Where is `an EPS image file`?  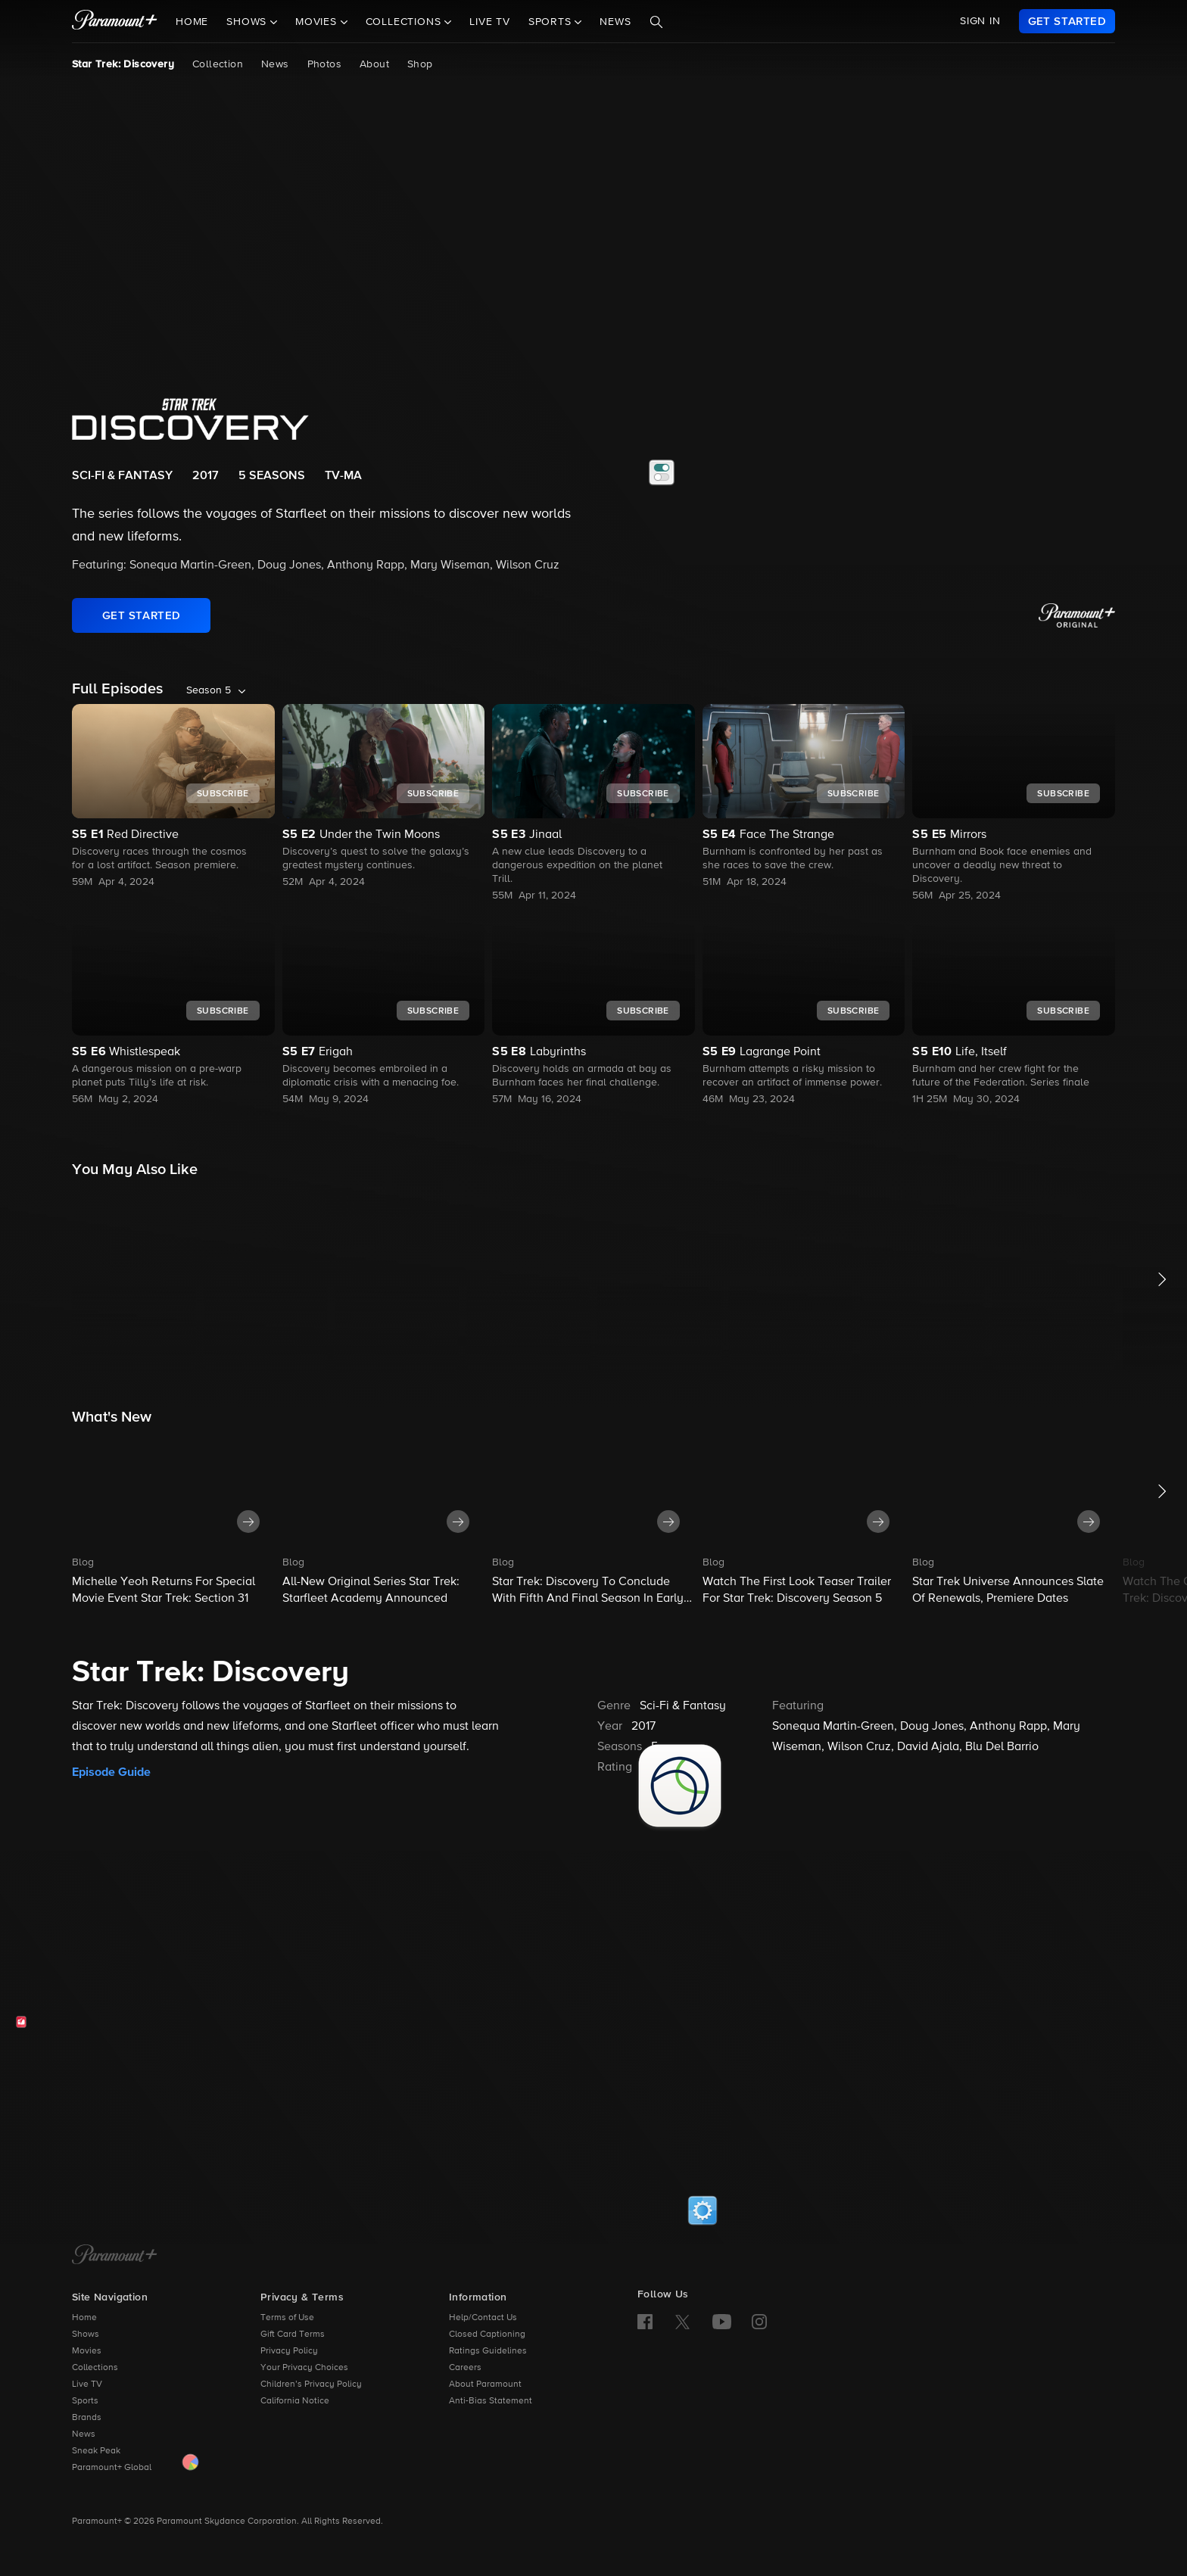
an EPS image file is located at coordinates (21, 2022).